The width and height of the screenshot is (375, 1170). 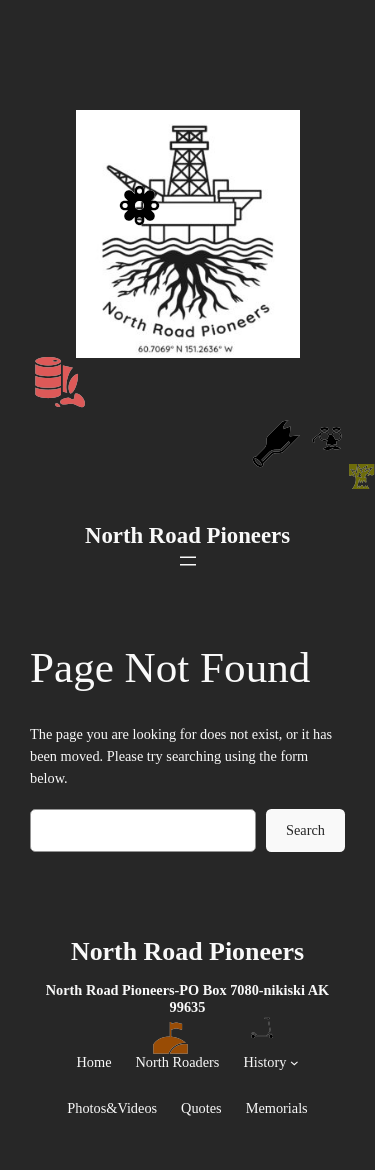 What do you see at coordinates (139, 205) in the screenshot?
I see `decorative badge or achievement icon` at bounding box center [139, 205].